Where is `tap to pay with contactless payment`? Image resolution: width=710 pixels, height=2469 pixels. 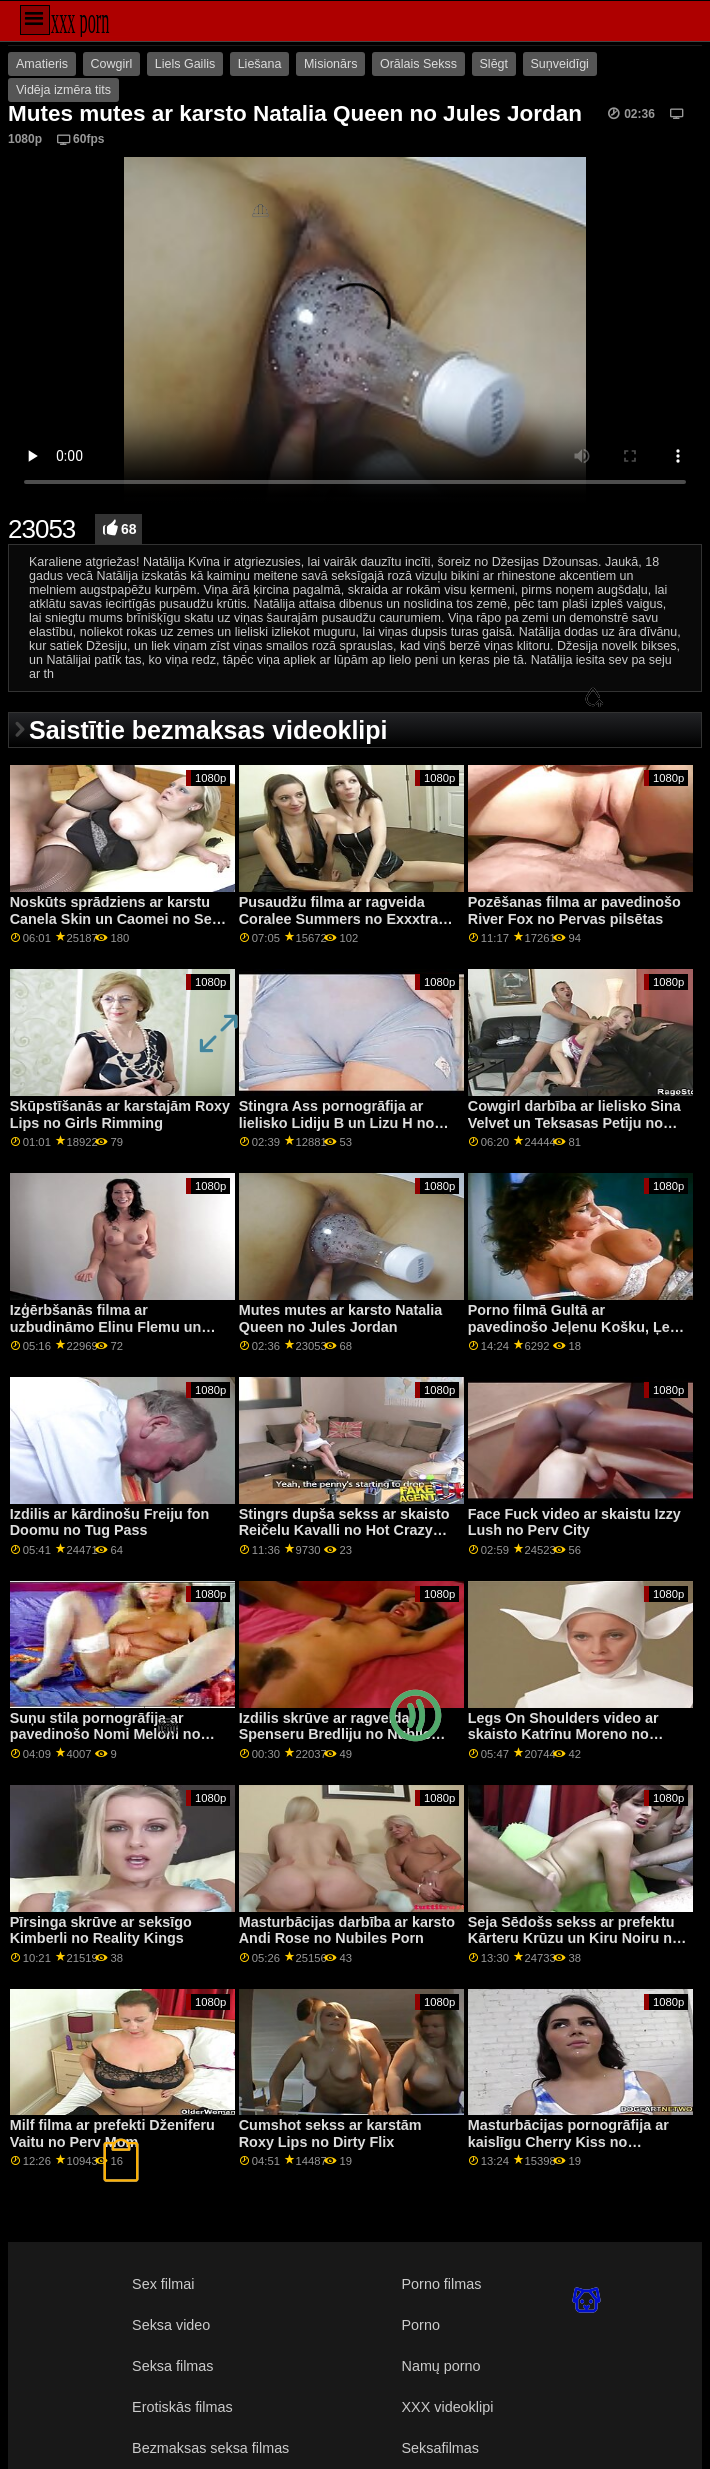 tap to pay with contactless payment is located at coordinates (415, 1715).